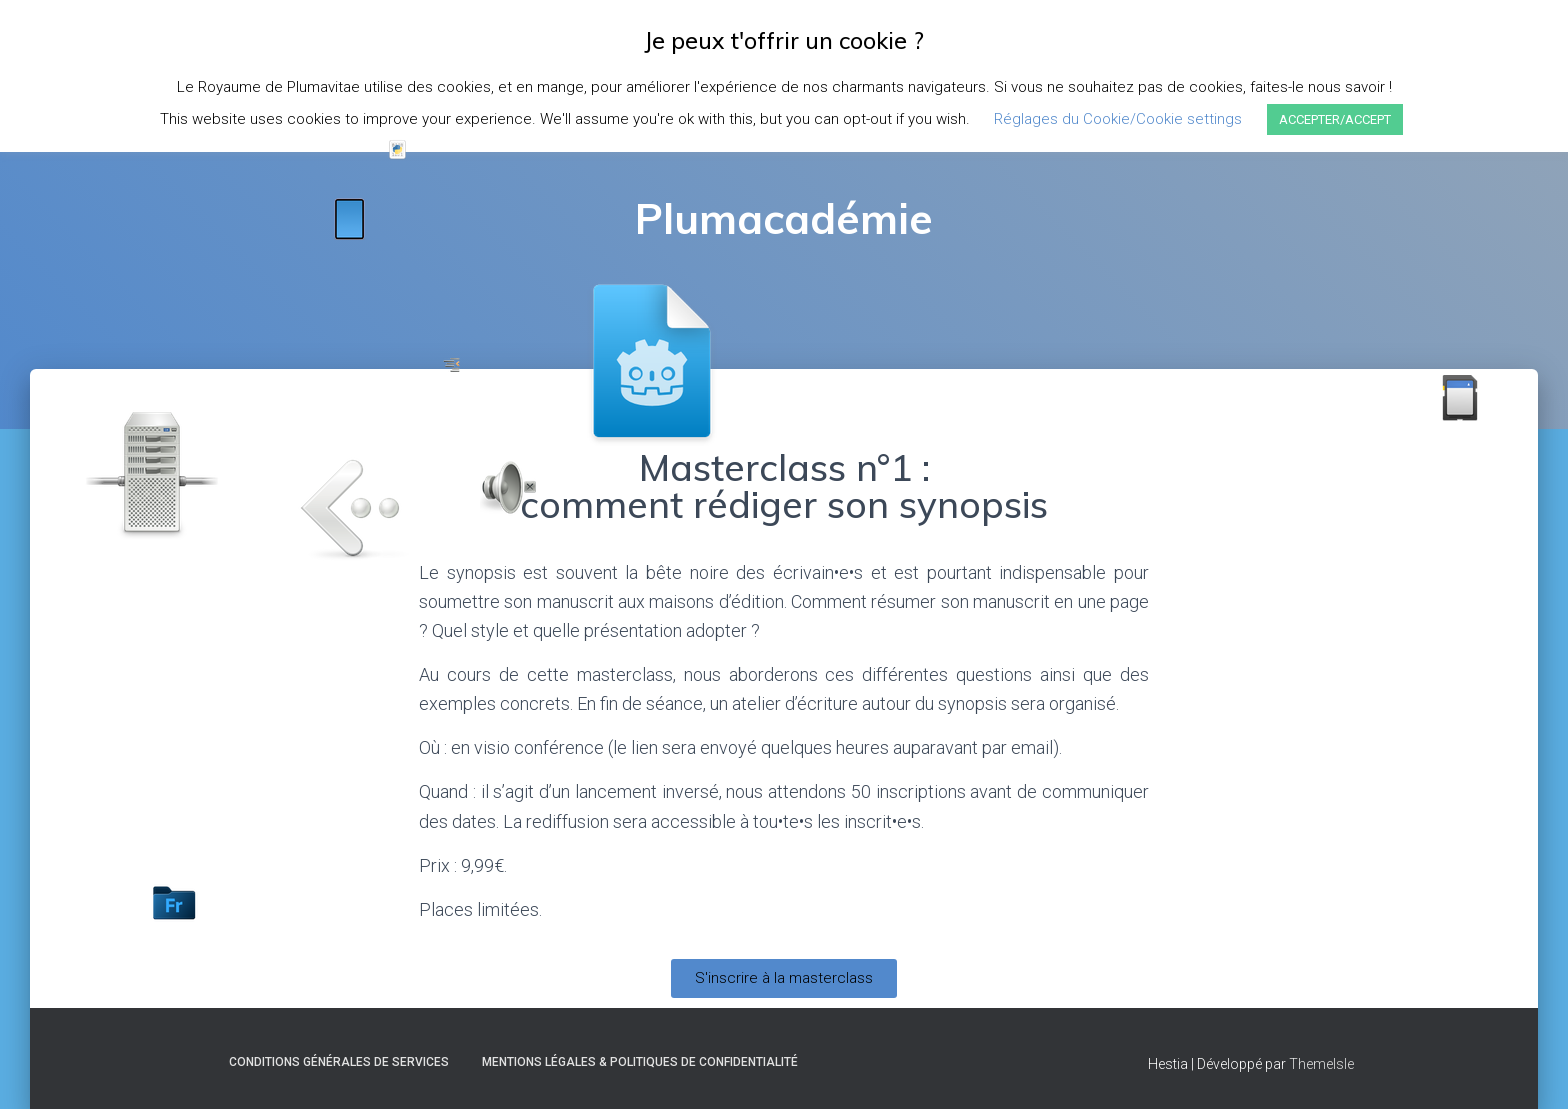 This screenshot has height=1109, width=1568. What do you see at coordinates (349, 219) in the screenshot?
I see `connected iPad device` at bounding box center [349, 219].